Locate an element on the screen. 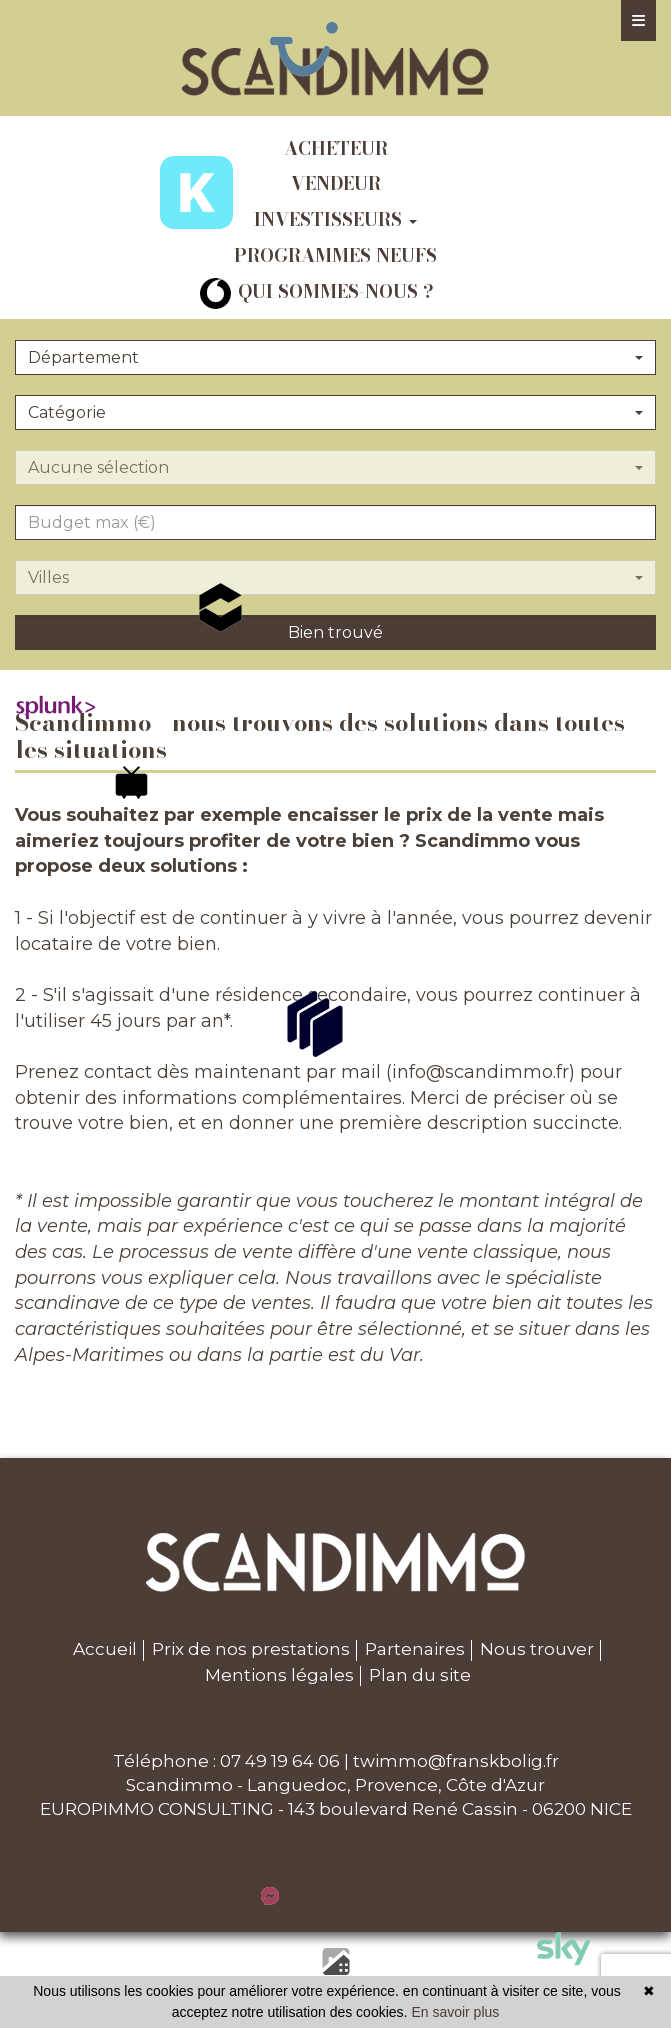 Image resolution: width=671 pixels, height=2028 pixels. Eclipse Che logo is located at coordinates (220, 607).